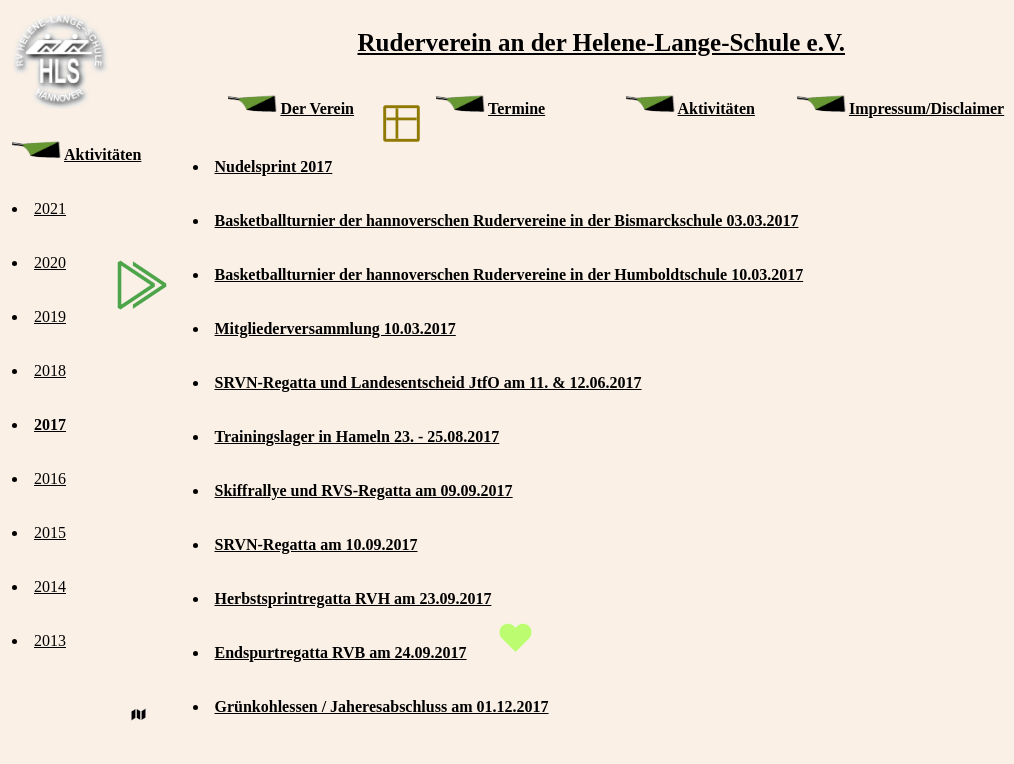 The height and width of the screenshot is (764, 1014). I want to click on open map view, so click(138, 714).